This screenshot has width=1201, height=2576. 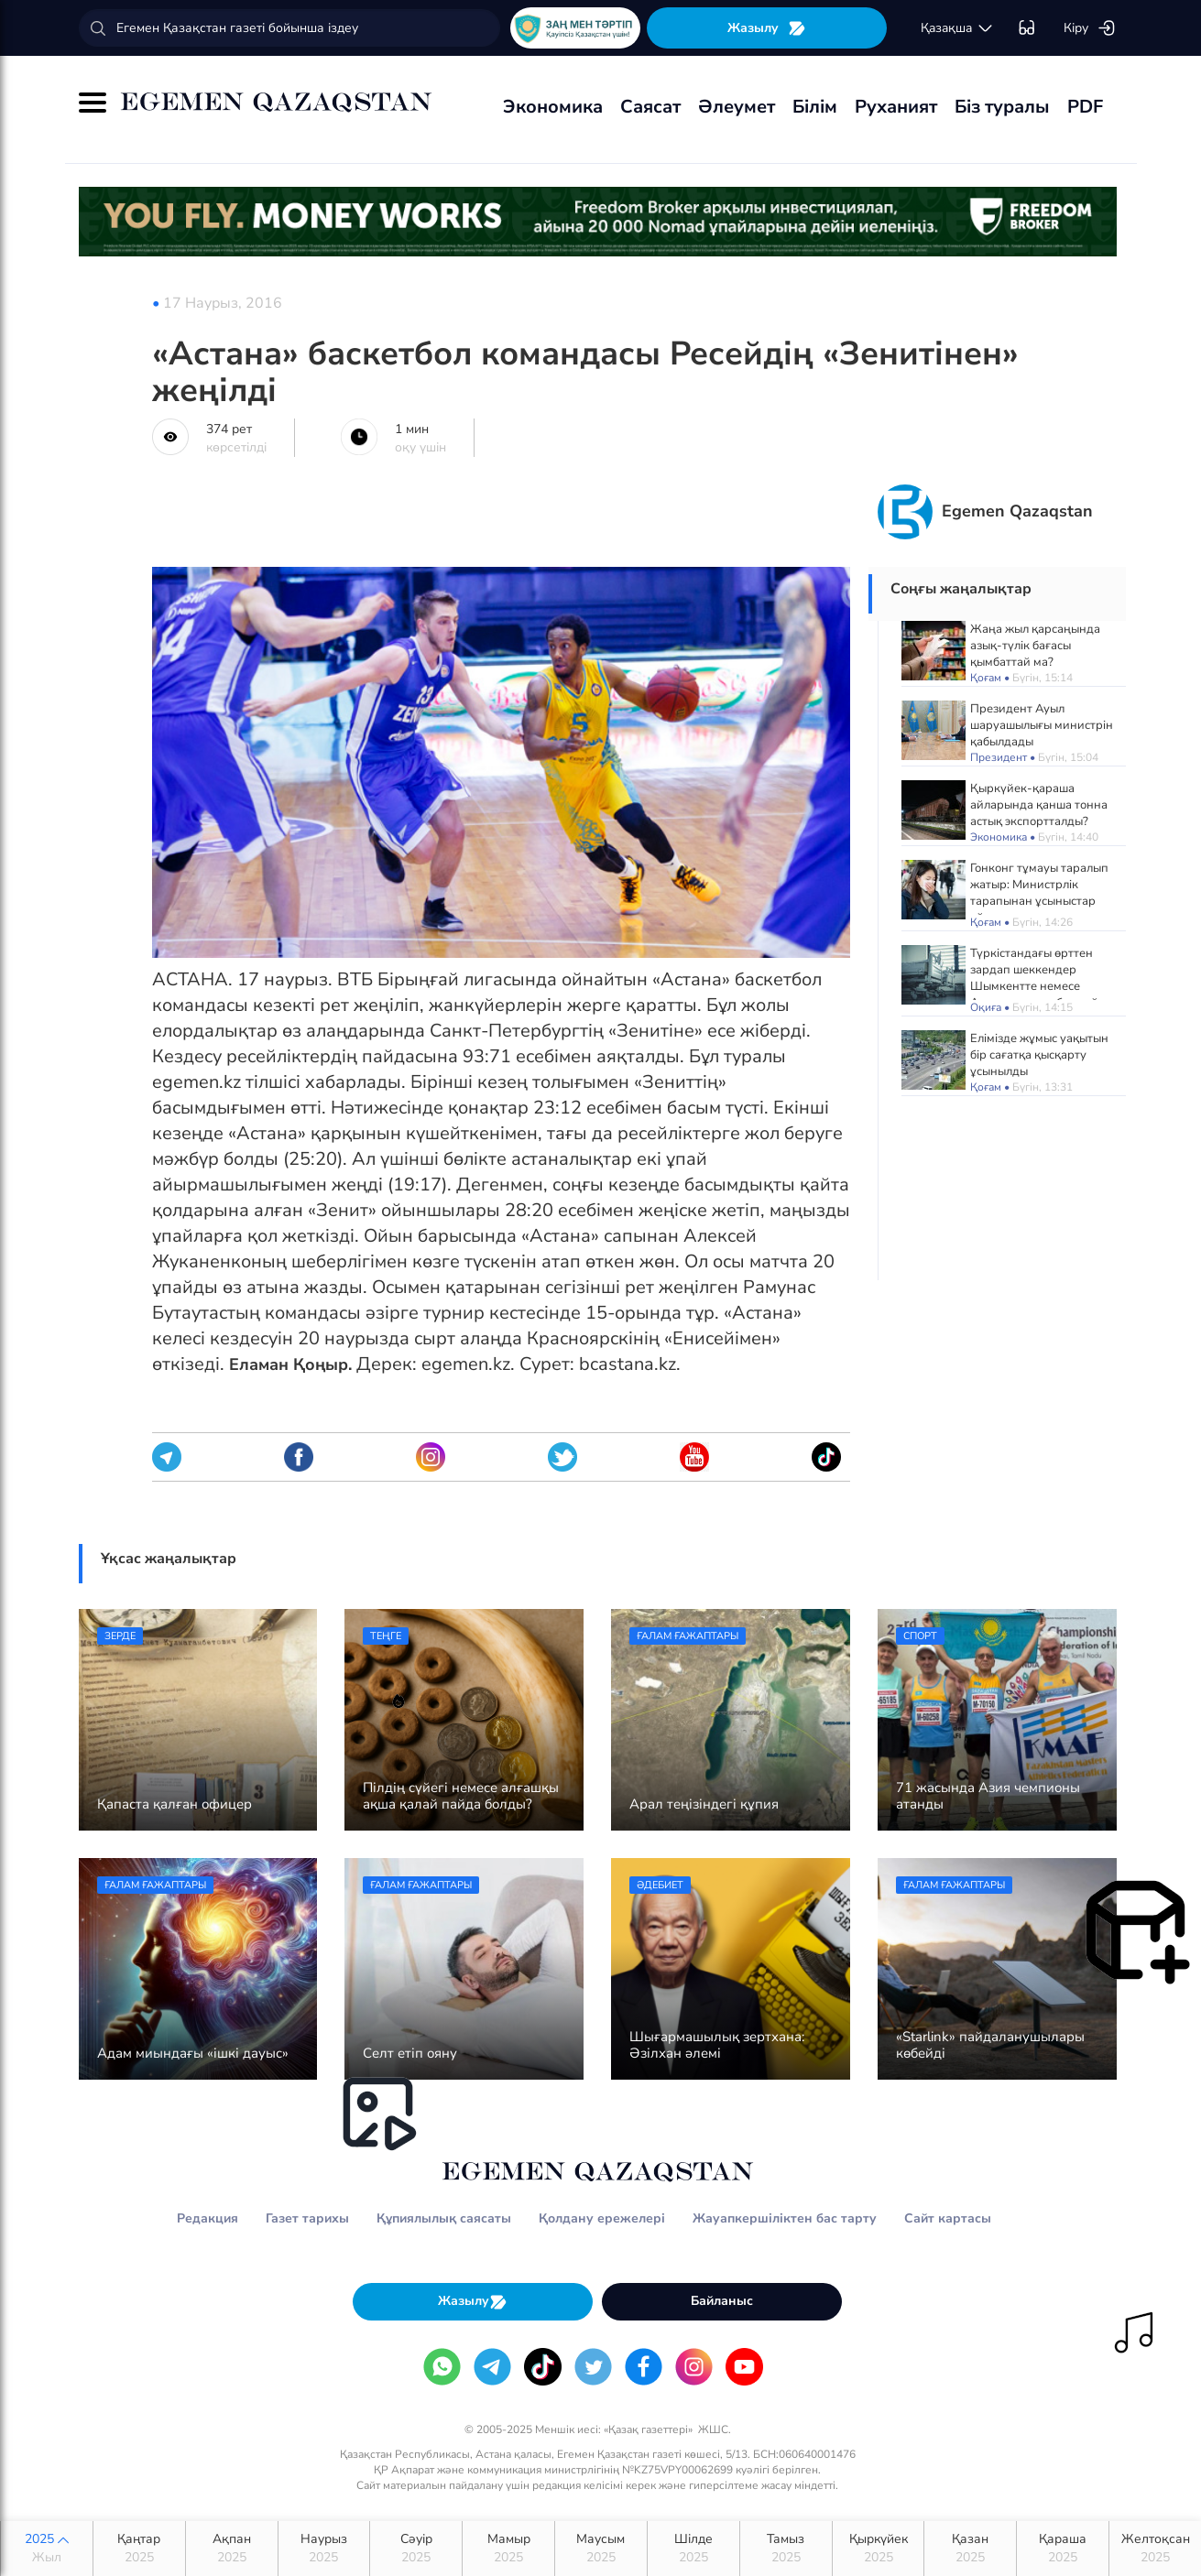 What do you see at coordinates (399, 1701) in the screenshot?
I see `indicates trending or popular content` at bounding box center [399, 1701].